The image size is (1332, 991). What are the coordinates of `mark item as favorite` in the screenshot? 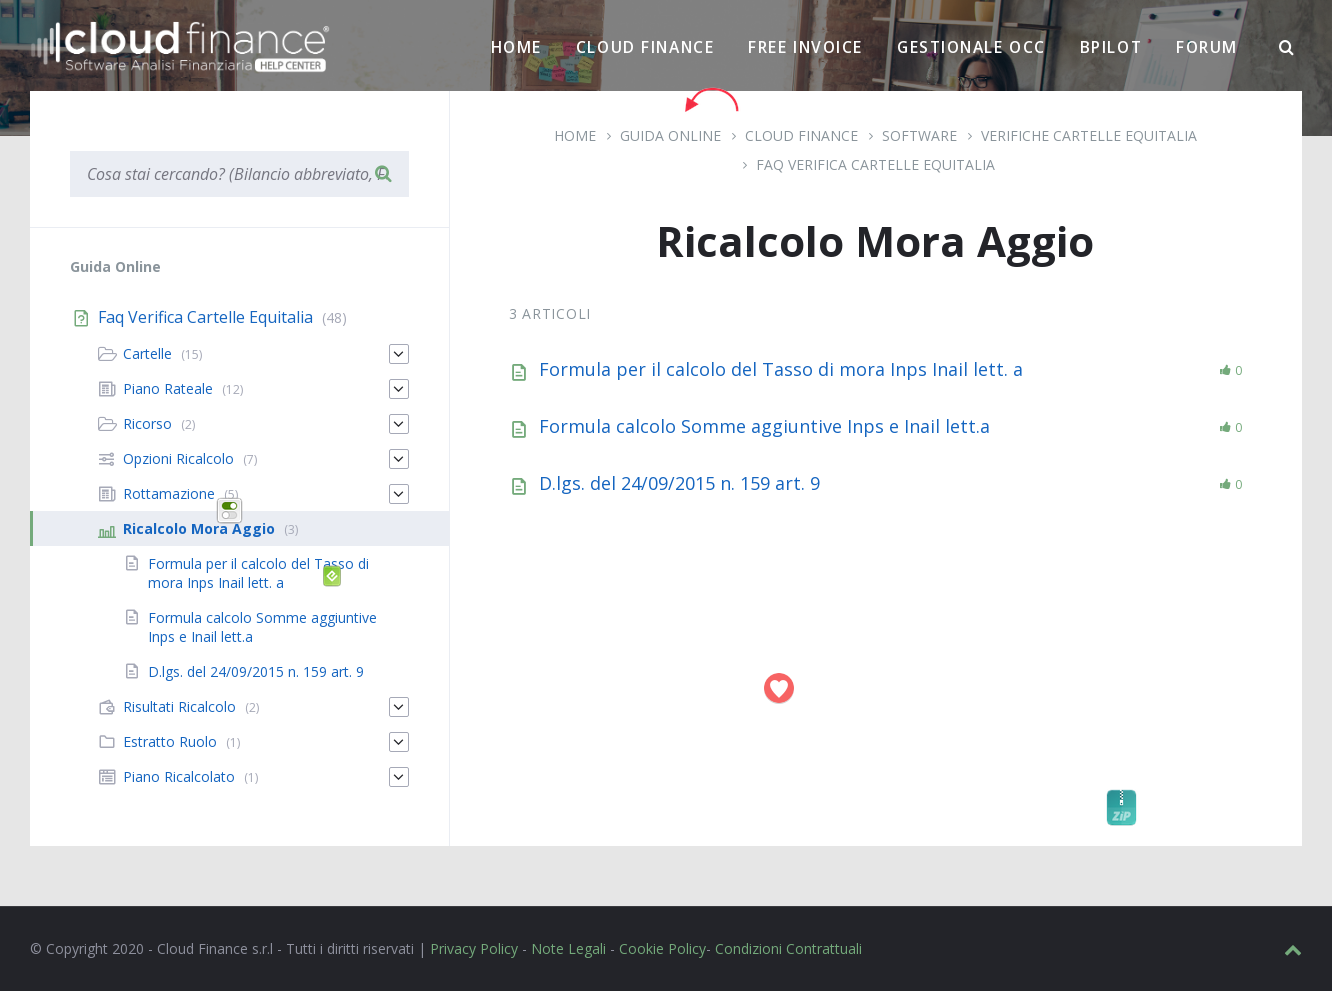 It's located at (779, 688).